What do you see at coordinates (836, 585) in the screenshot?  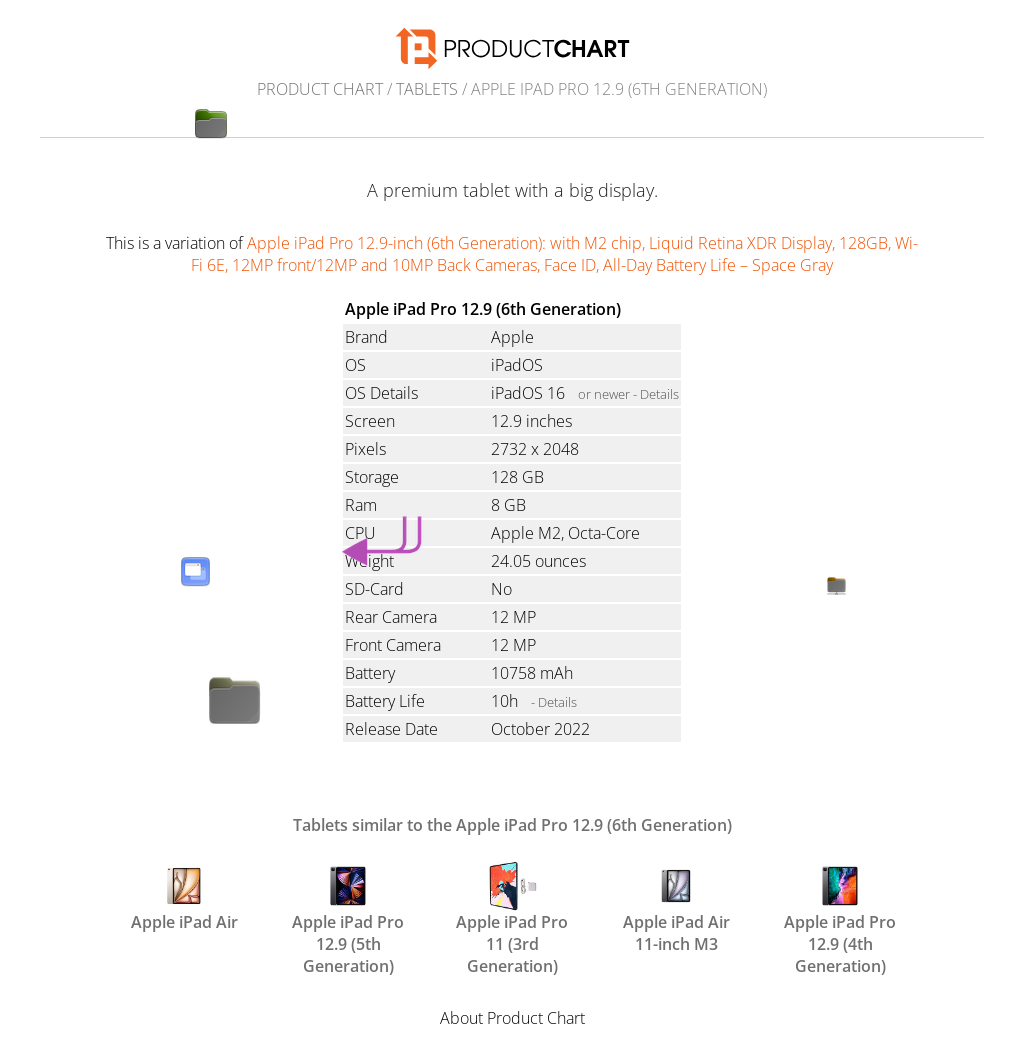 I see `access files stored on a remote server` at bounding box center [836, 585].